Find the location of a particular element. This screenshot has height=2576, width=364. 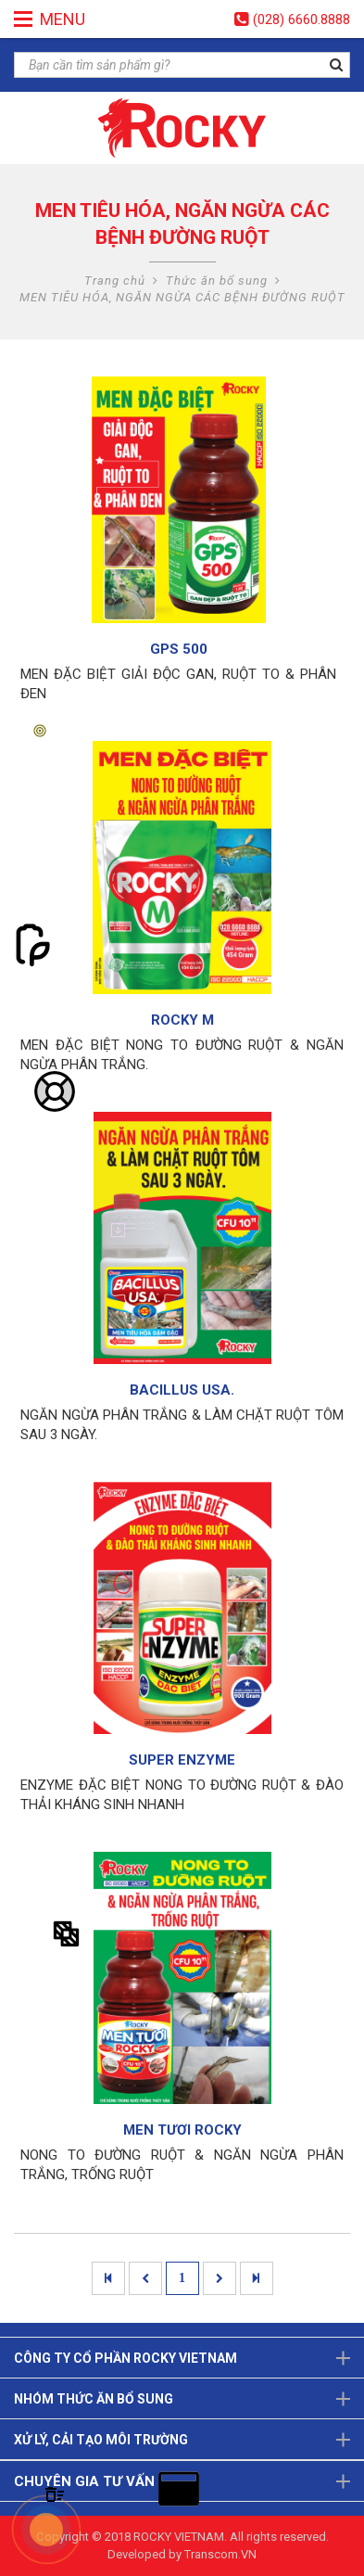

open web browser is located at coordinates (179, 2489).